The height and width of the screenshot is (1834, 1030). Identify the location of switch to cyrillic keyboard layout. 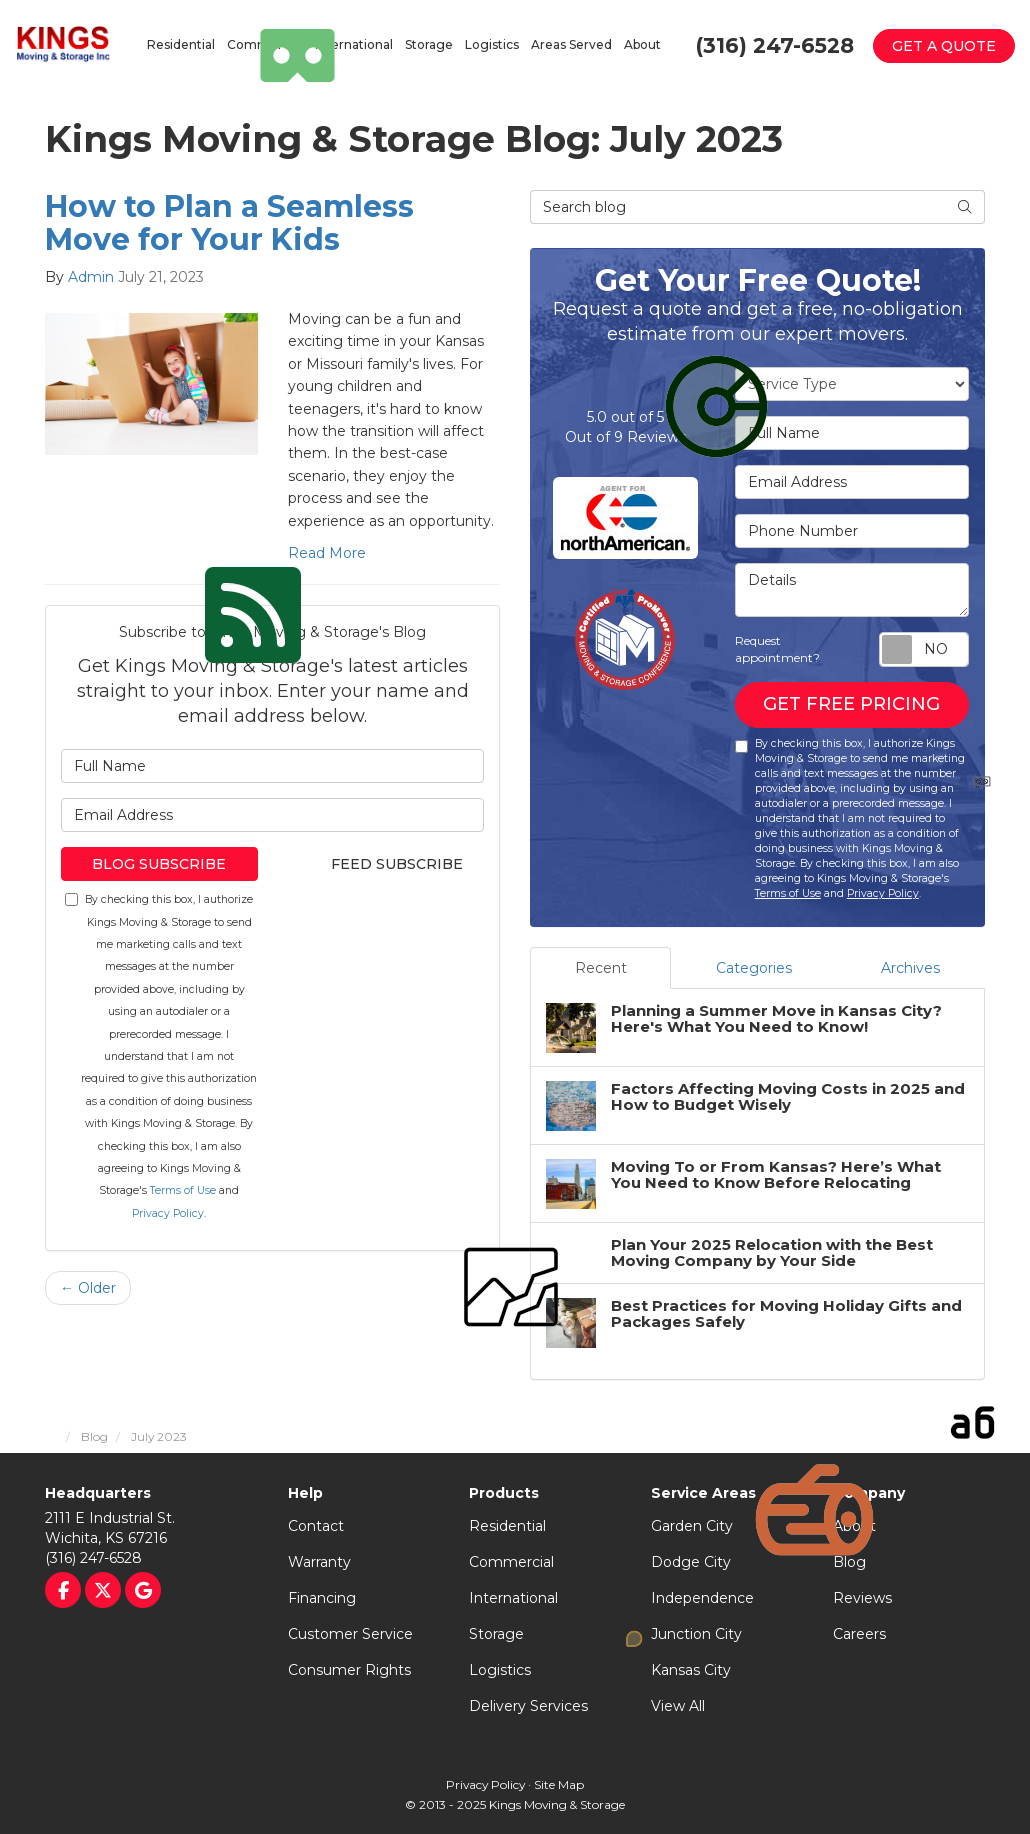
(972, 1422).